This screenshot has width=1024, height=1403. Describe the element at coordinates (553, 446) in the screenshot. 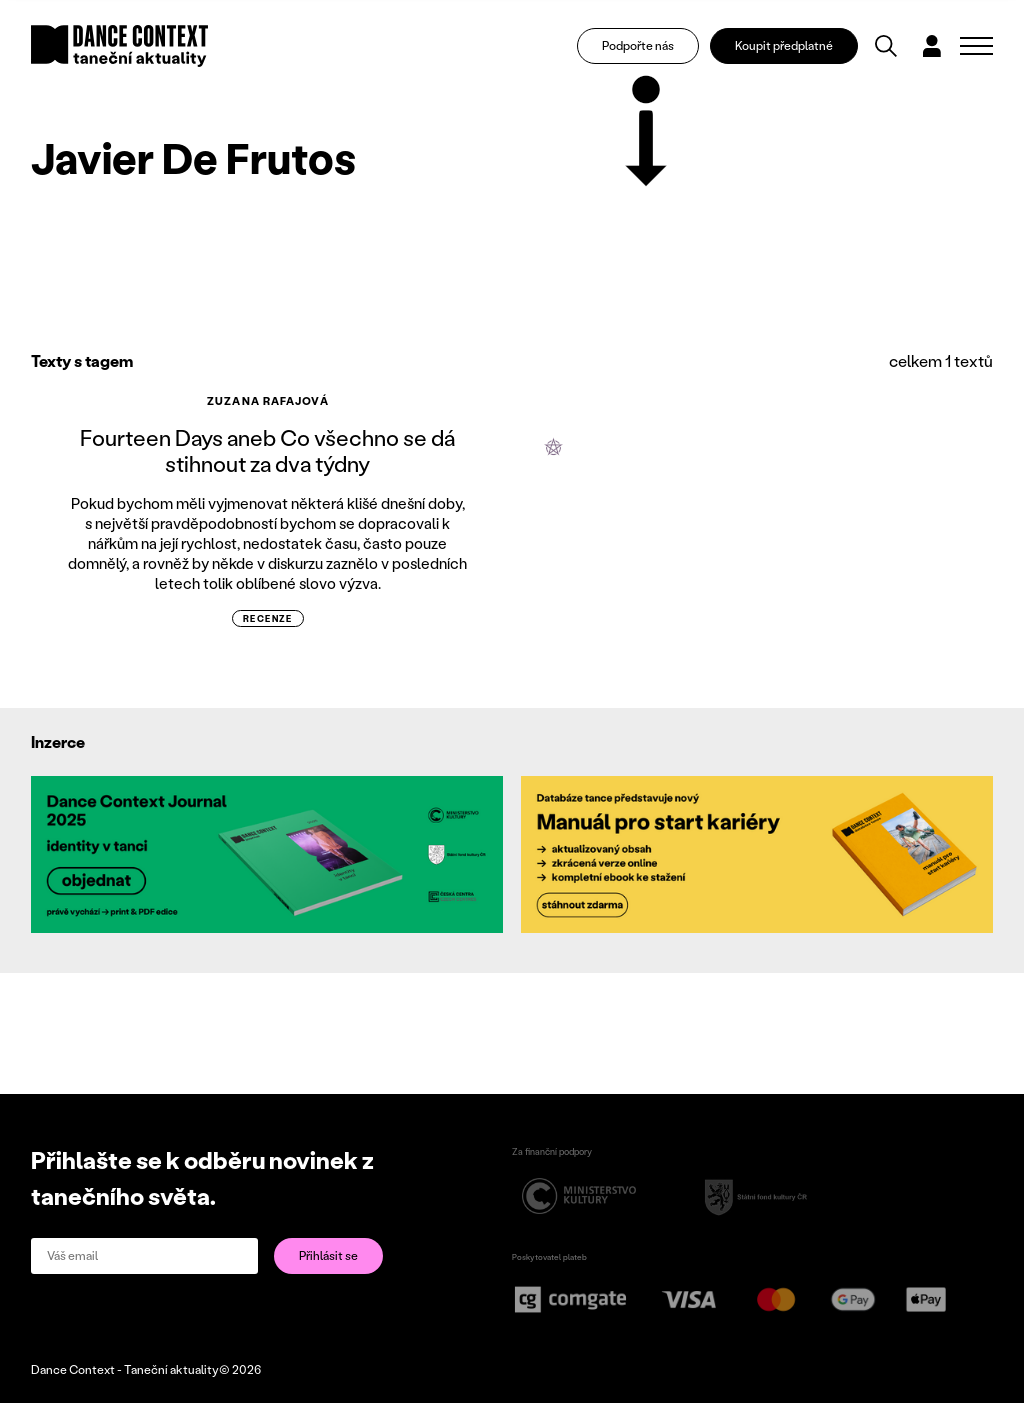

I see `select pentacle symbol for game character or item` at that location.